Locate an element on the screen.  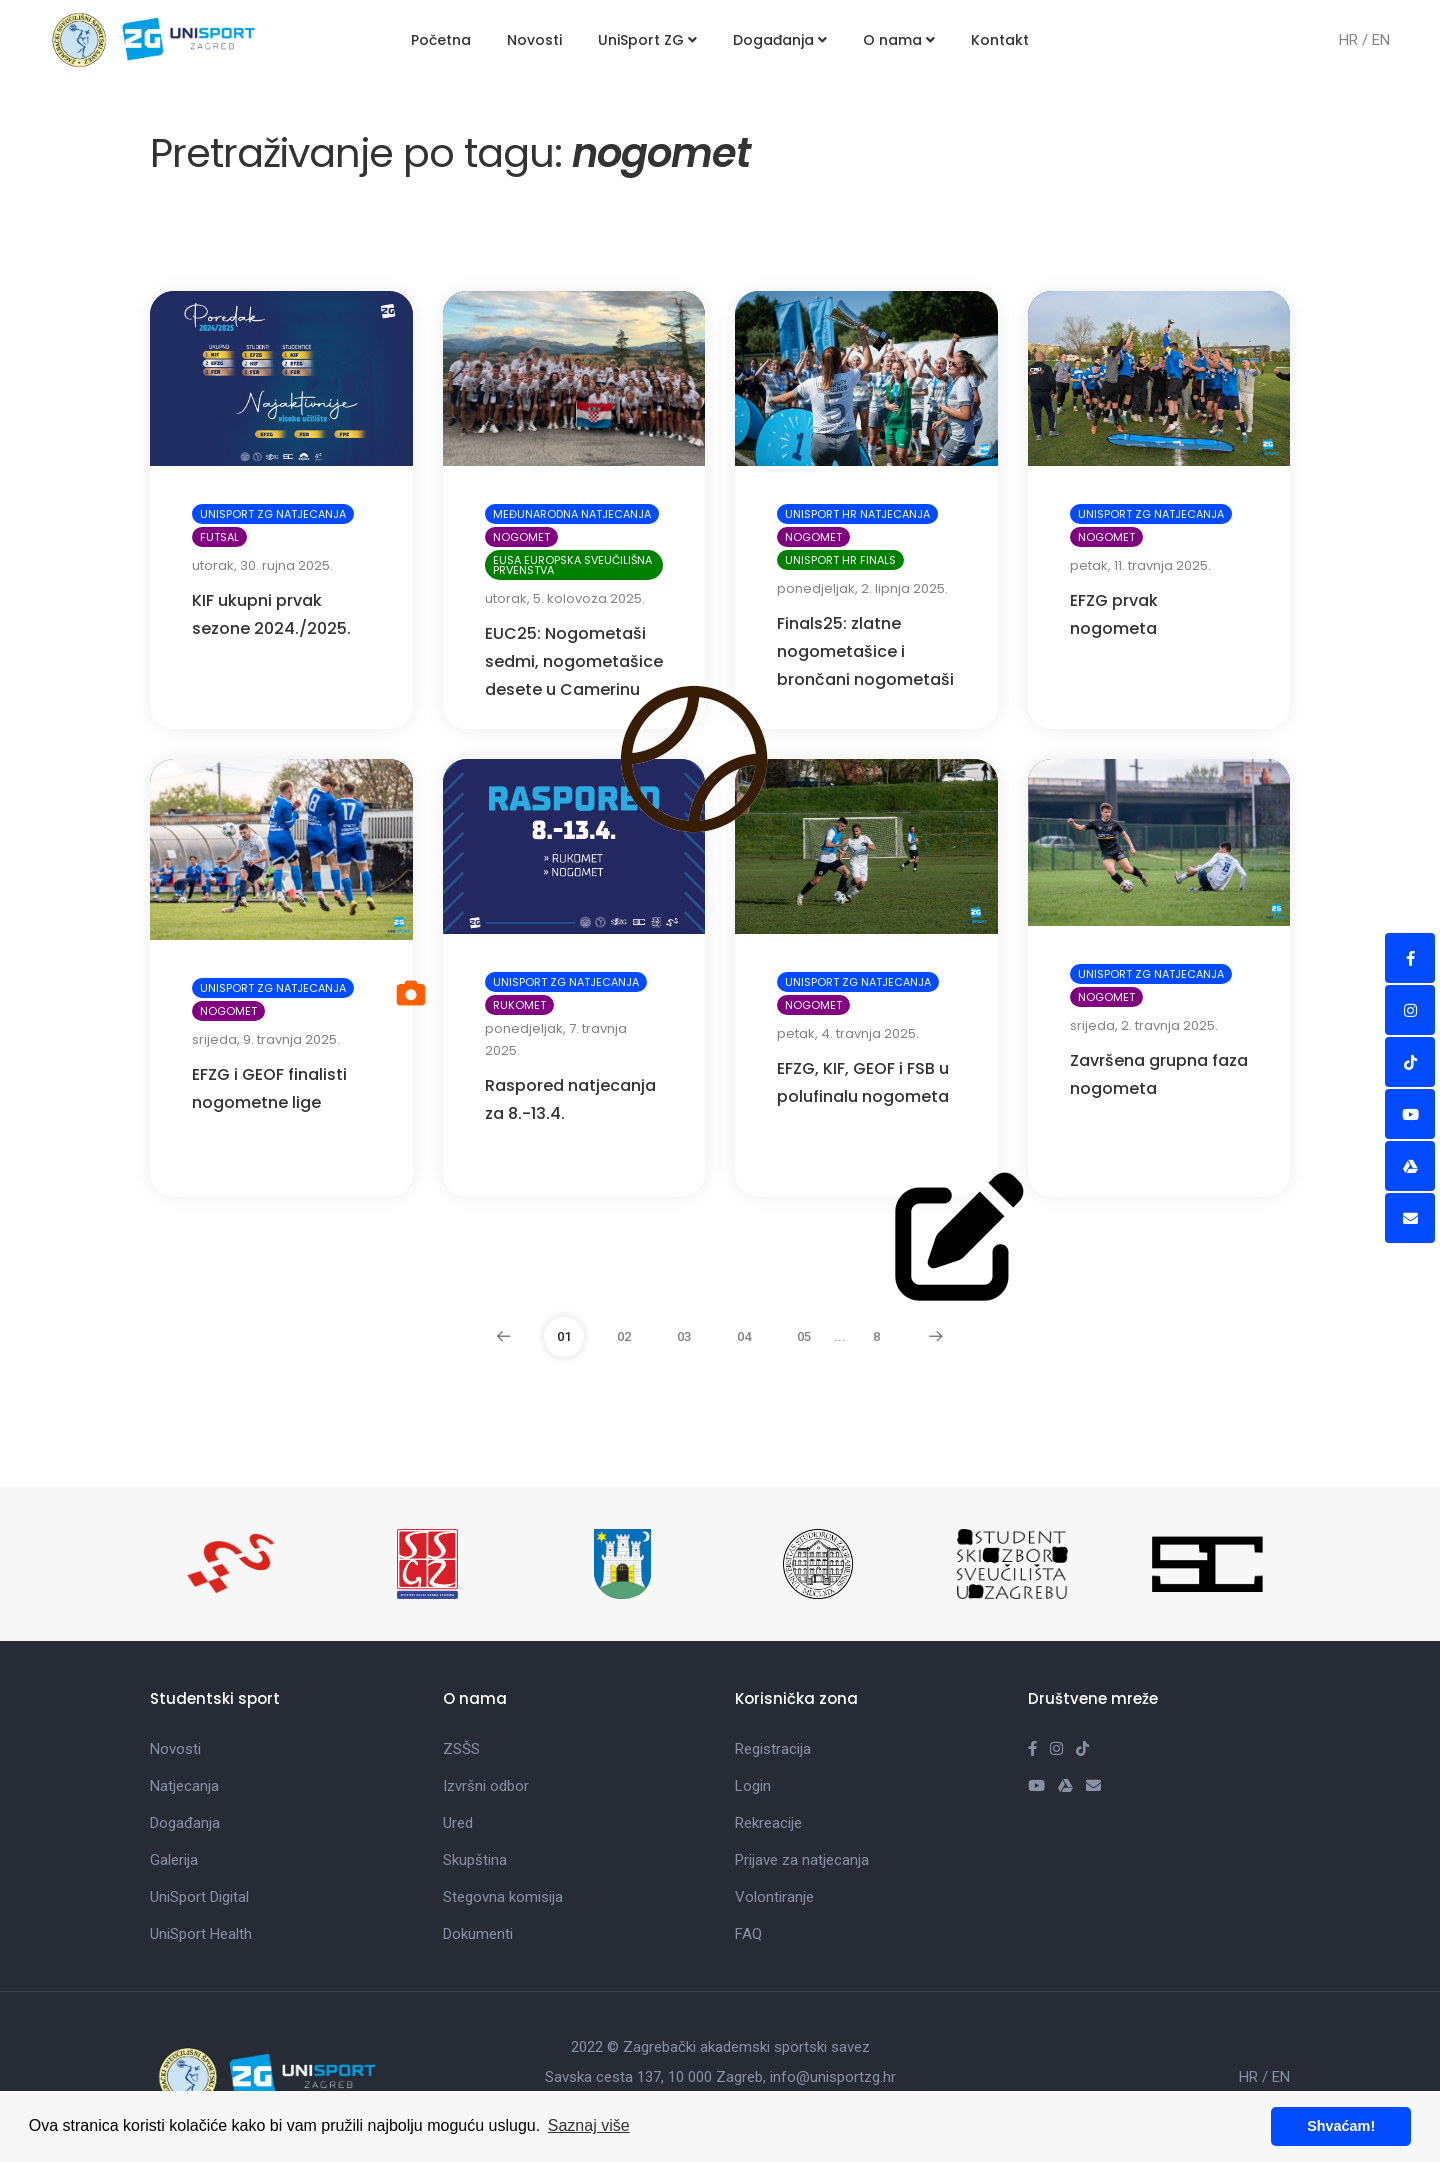
view tennis or sports-related content is located at coordinates (694, 759).